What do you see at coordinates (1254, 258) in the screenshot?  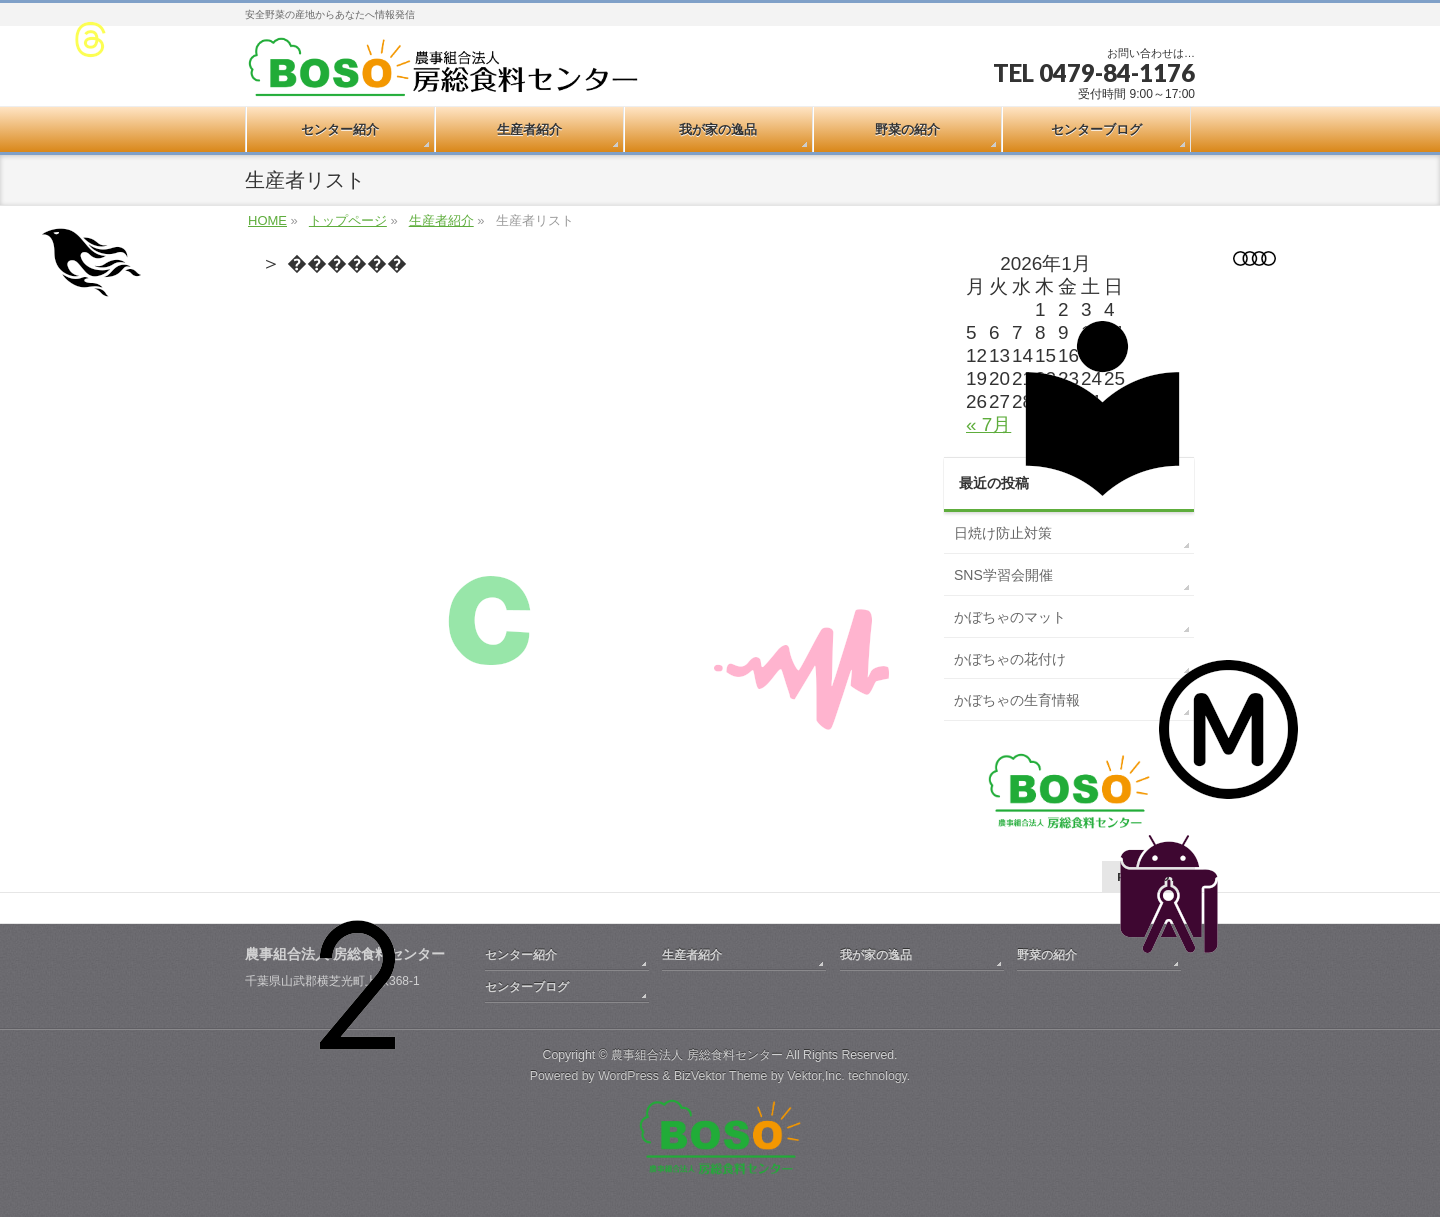 I see `Audi brand or vehicle information` at bounding box center [1254, 258].